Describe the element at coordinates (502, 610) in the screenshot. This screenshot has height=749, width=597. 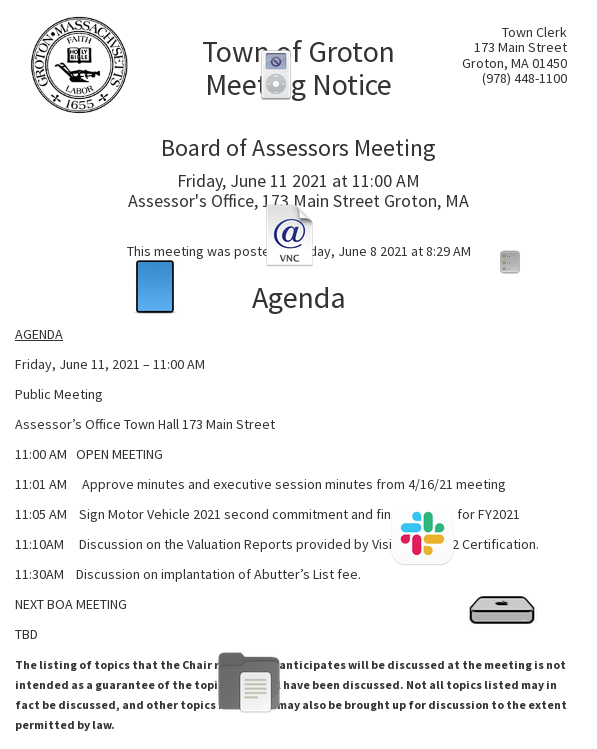
I see `mac mini device in finder sidebar` at that location.